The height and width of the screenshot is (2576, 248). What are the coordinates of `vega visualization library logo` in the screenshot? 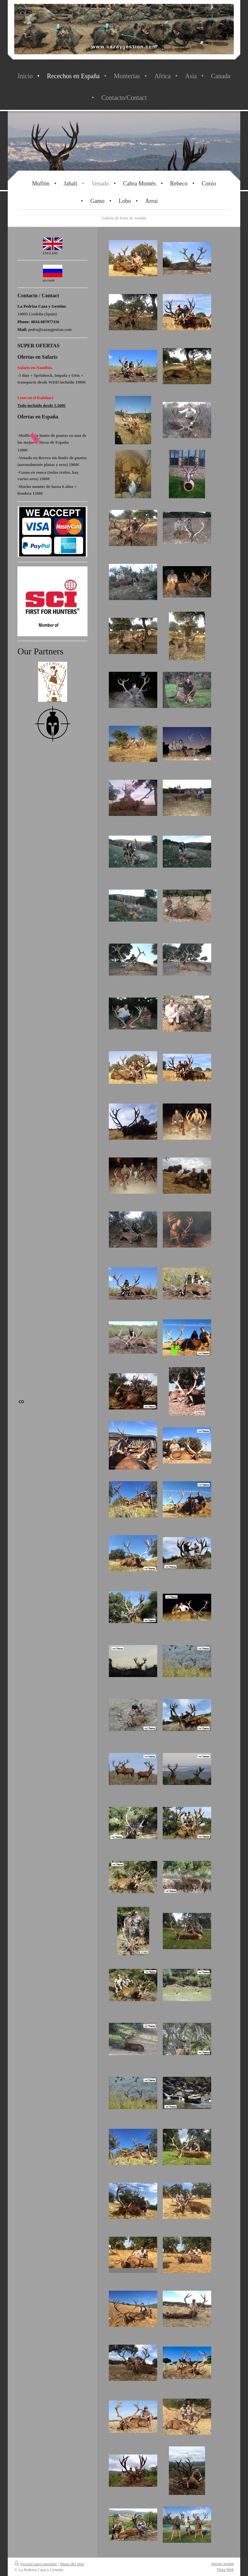 It's located at (175, 1350).